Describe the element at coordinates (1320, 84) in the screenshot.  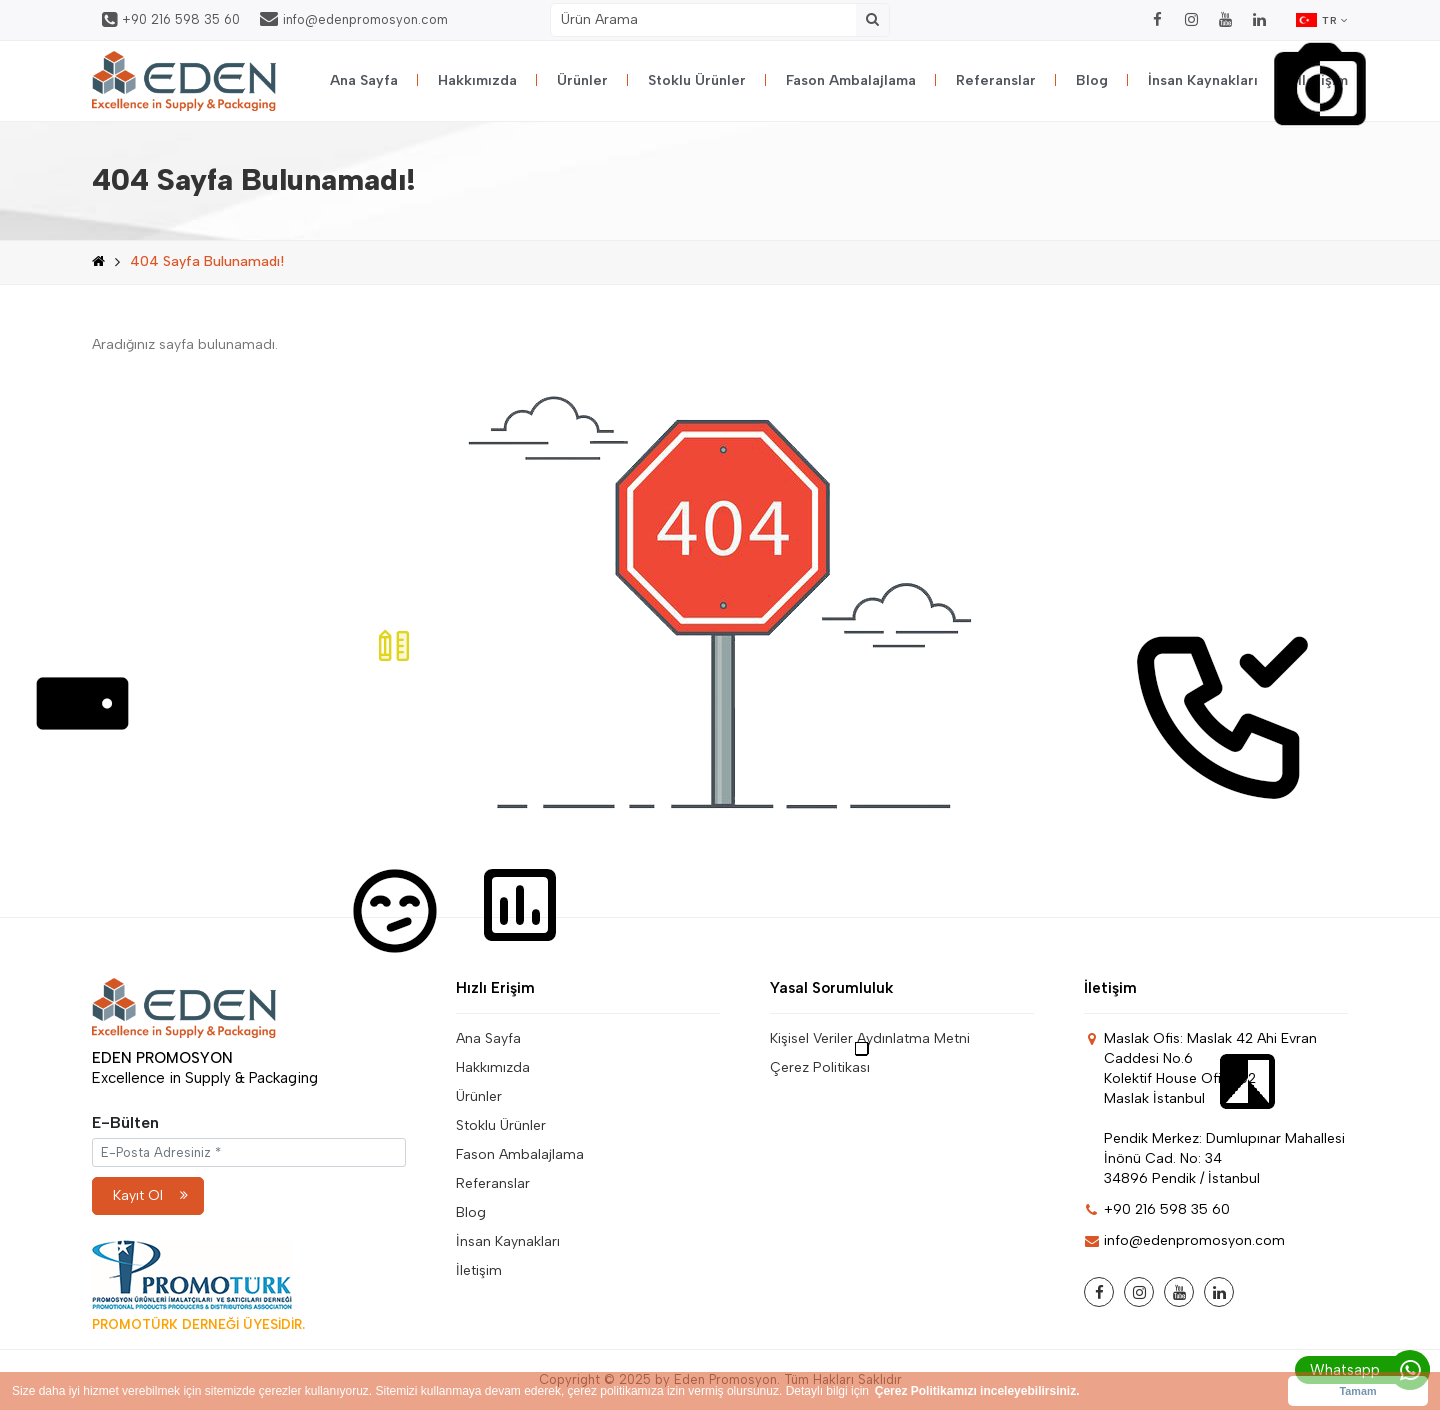
I see `apply black and white filter to photos` at that location.